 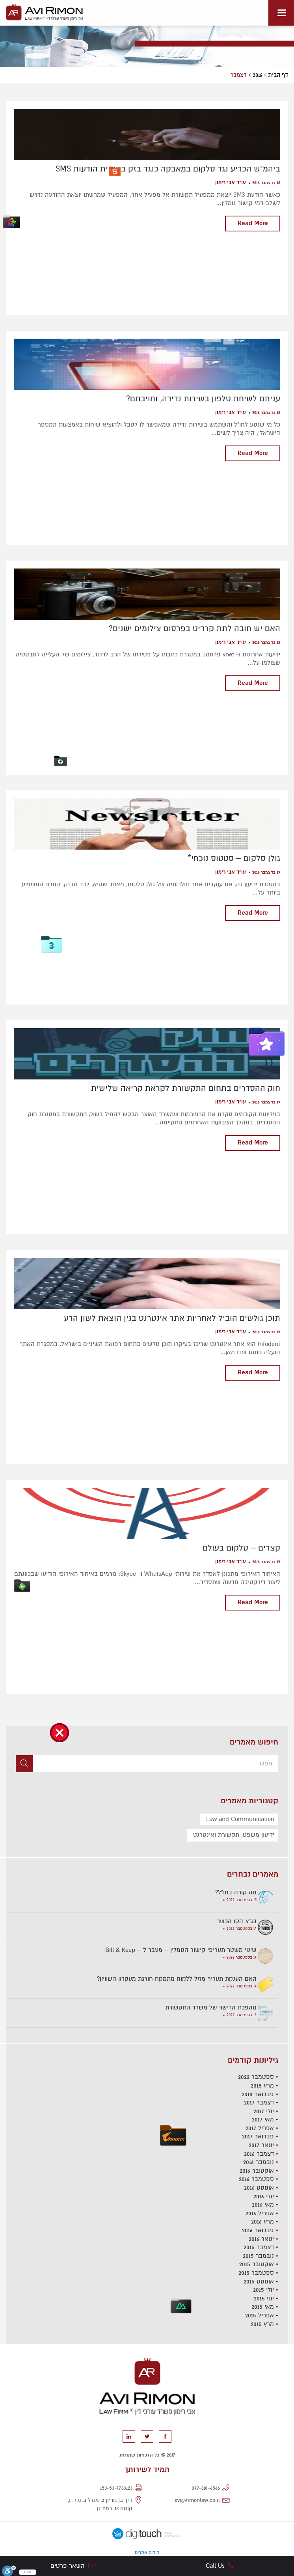 What do you see at coordinates (51, 945) in the screenshot?
I see `folder containing autodesk 3ds max project files` at bounding box center [51, 945].